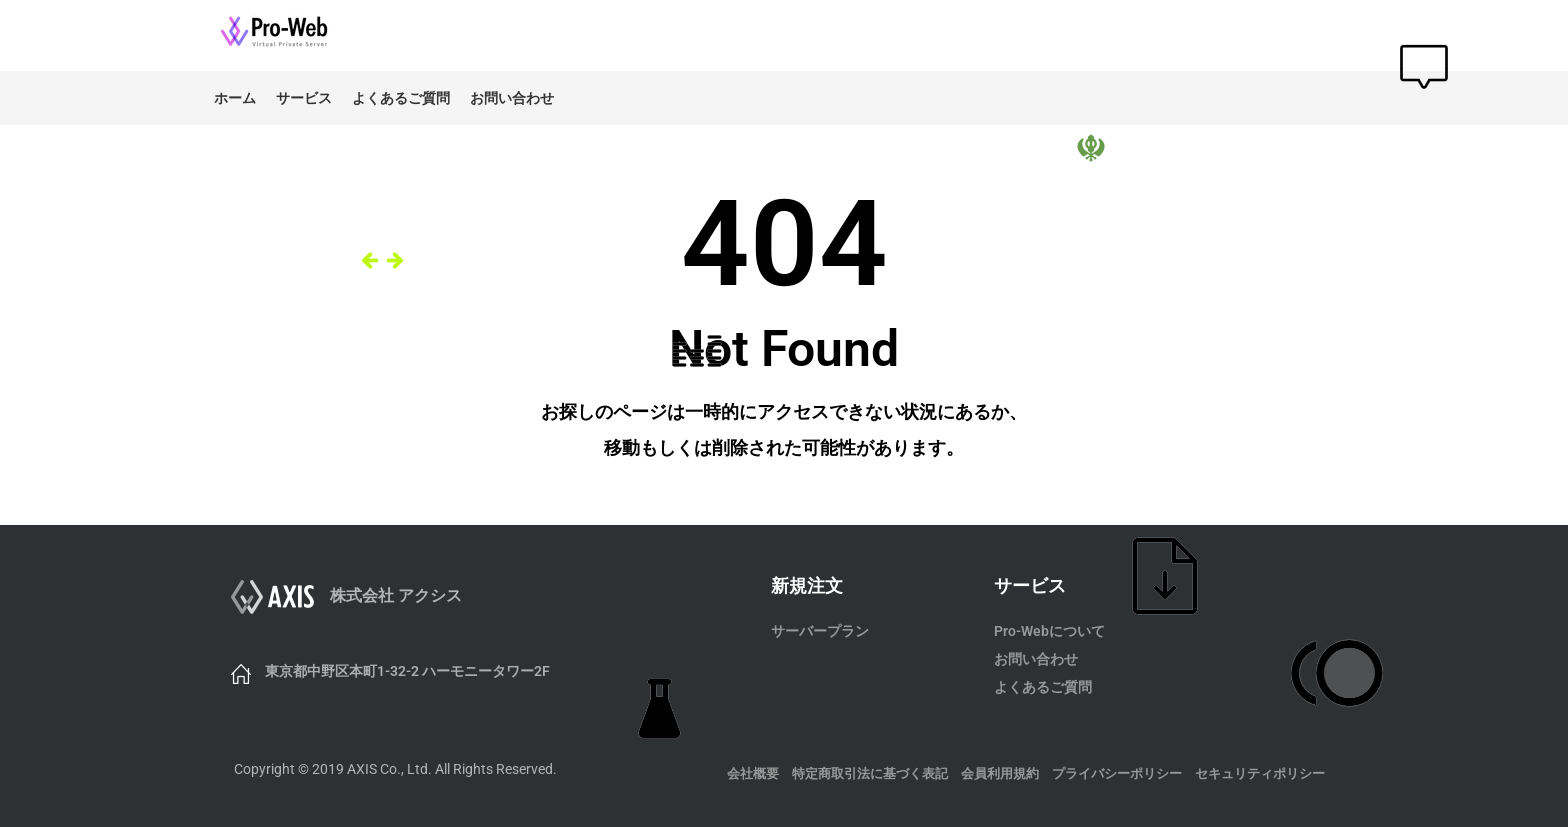 Image resolution: width=1568 pixels, height=827 pixels. I want to click on access lab or experimental features, so click(659, 708).